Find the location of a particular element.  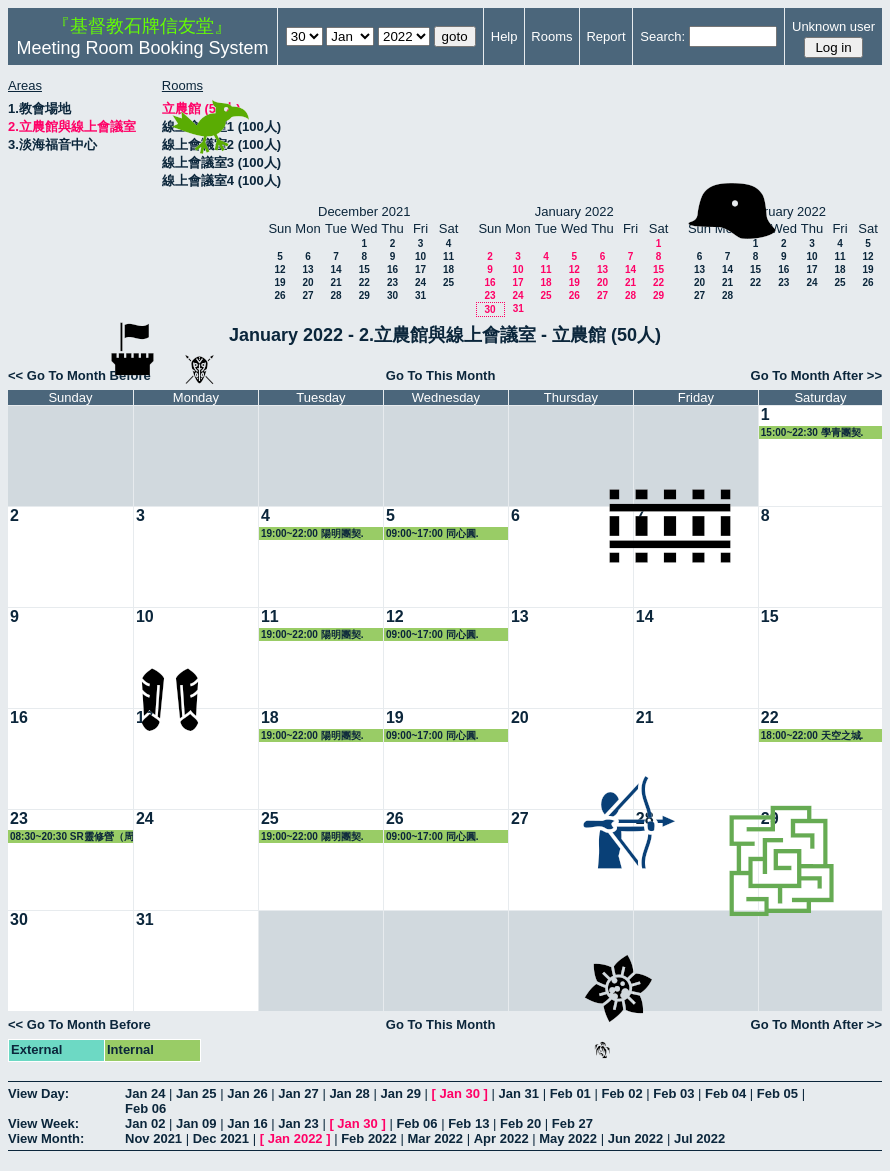

select willow tree in a nature or gardening game is located at coordinates (602, 1050).